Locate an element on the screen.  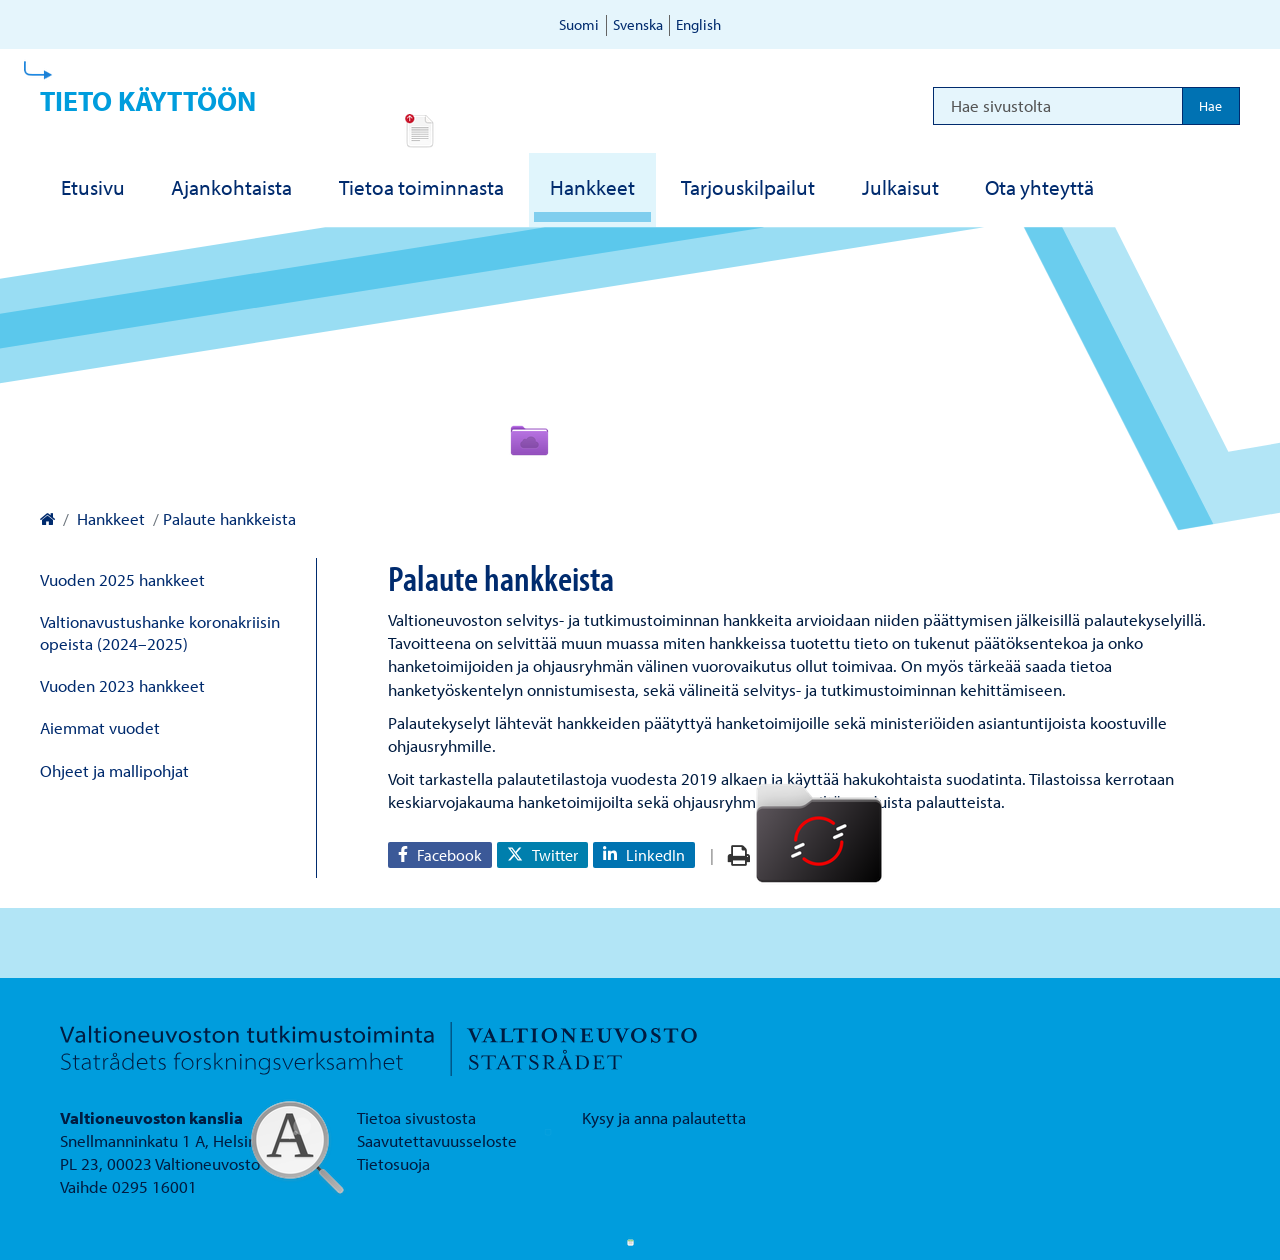
search within emails or messages is located at coordinates (296, 1146).